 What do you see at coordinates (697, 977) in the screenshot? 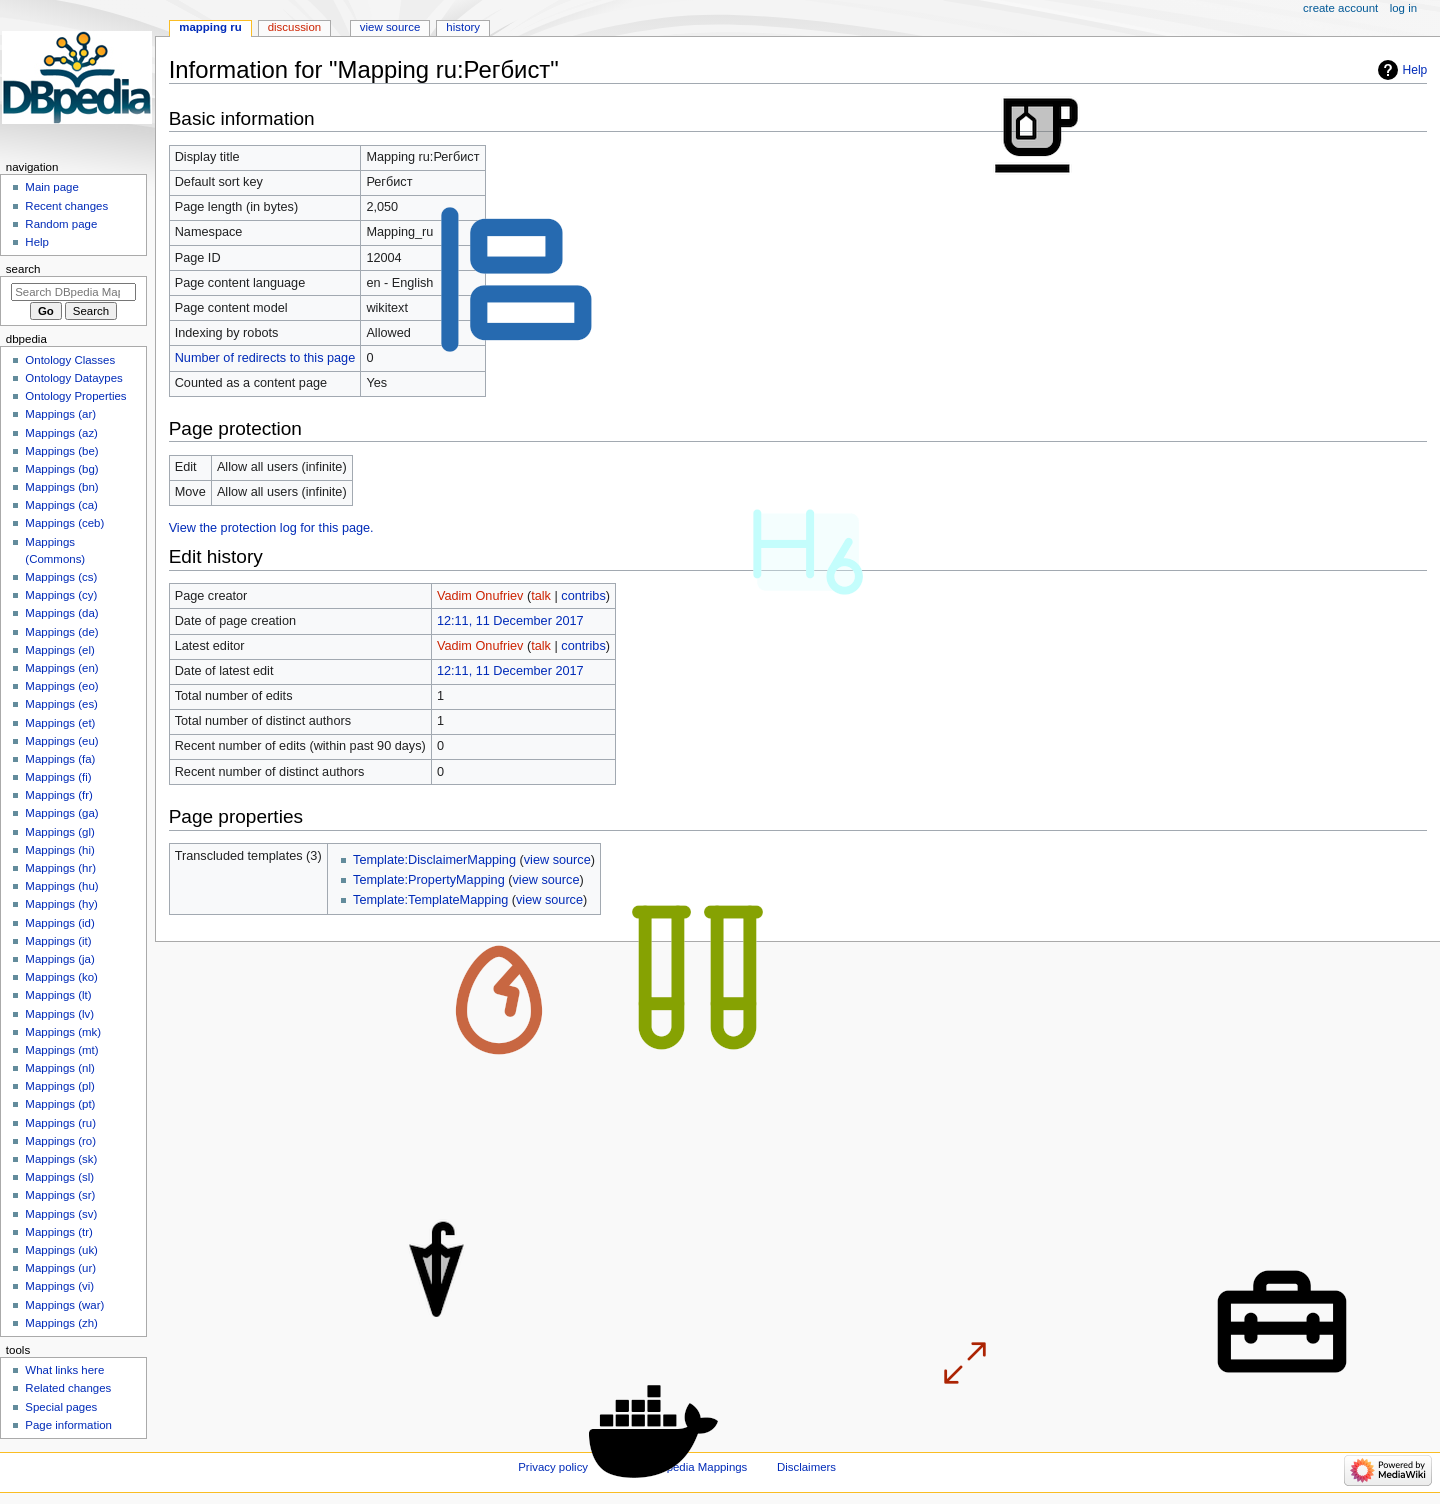
I see `access lab results or diagnostics` at bounding box center [697, 977].